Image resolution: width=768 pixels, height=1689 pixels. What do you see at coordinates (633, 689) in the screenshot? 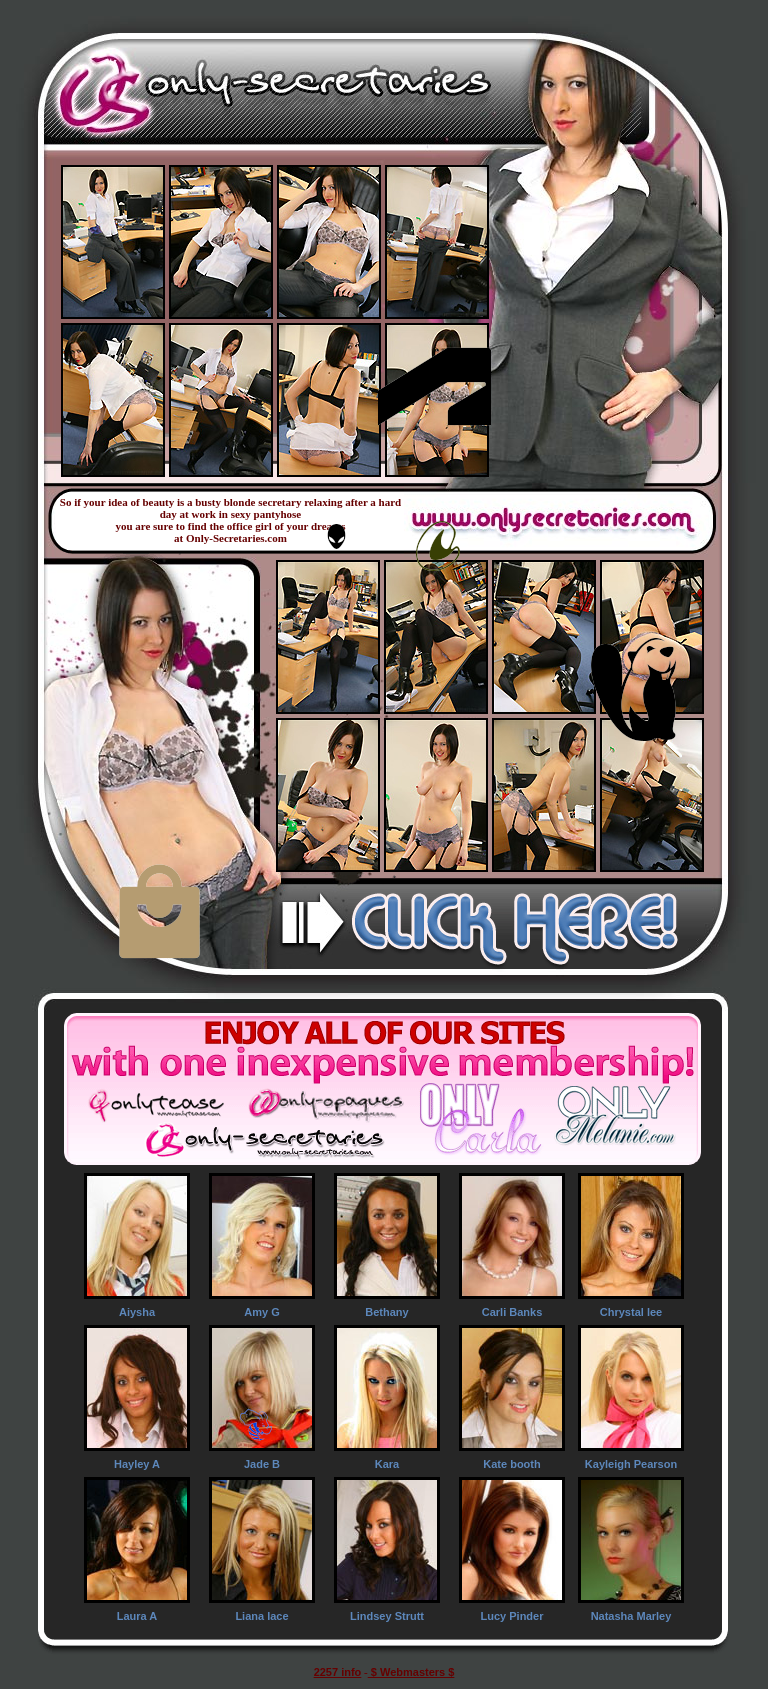
I see `open dbeaver database management application` at bounding box center [633, 689].